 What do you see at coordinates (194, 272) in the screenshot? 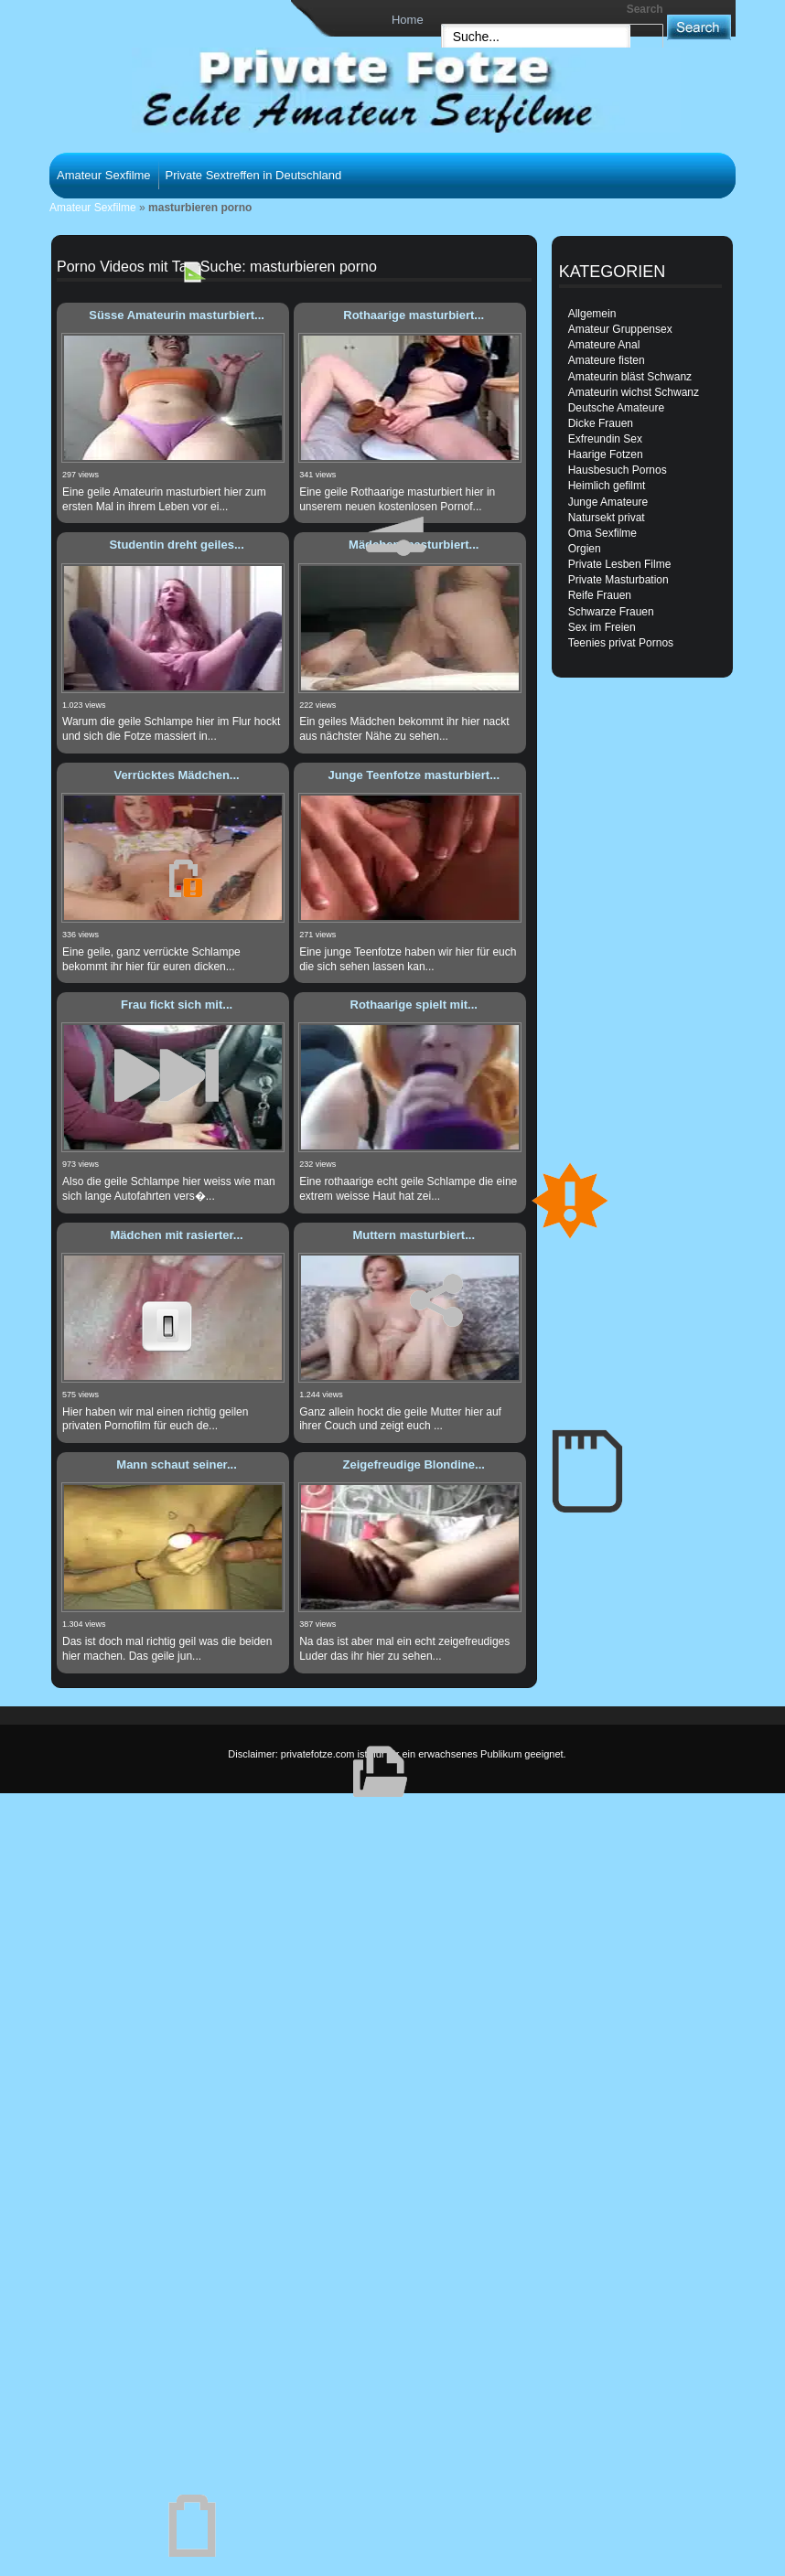
I see `configure page layout settings` at bounding box center [194, 272].